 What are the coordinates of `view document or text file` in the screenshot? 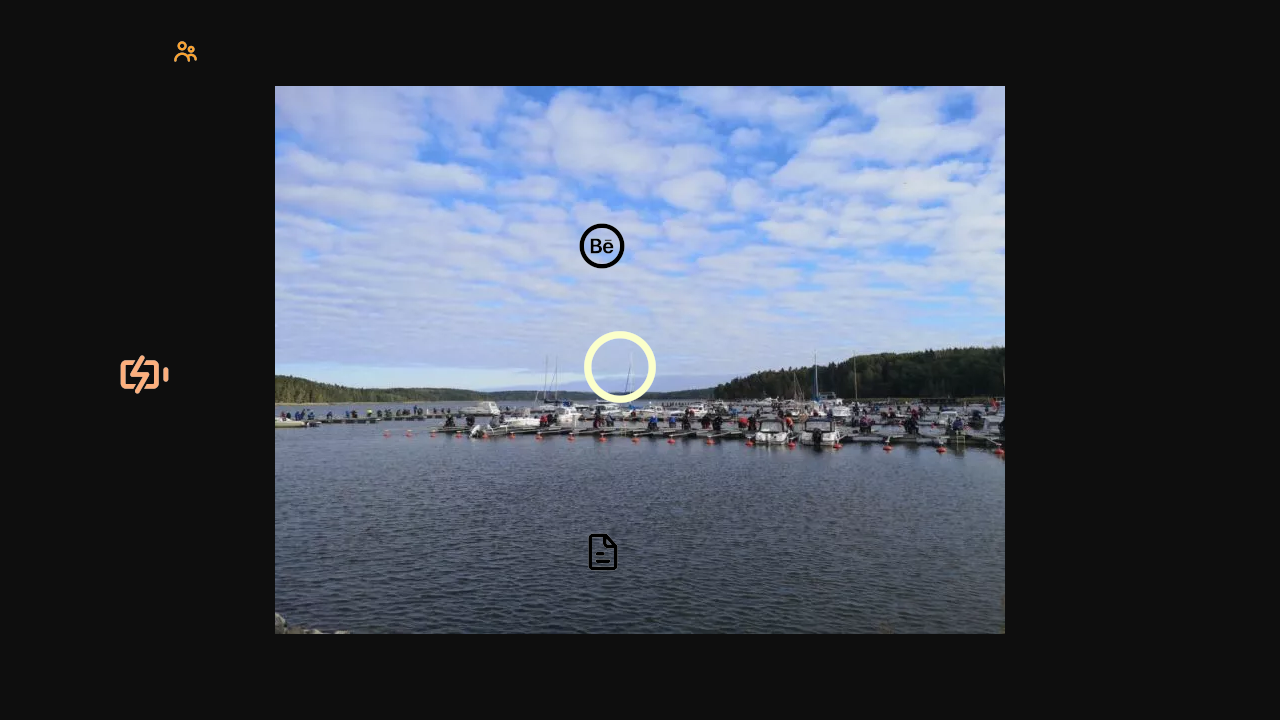 It's located at (603, 552).